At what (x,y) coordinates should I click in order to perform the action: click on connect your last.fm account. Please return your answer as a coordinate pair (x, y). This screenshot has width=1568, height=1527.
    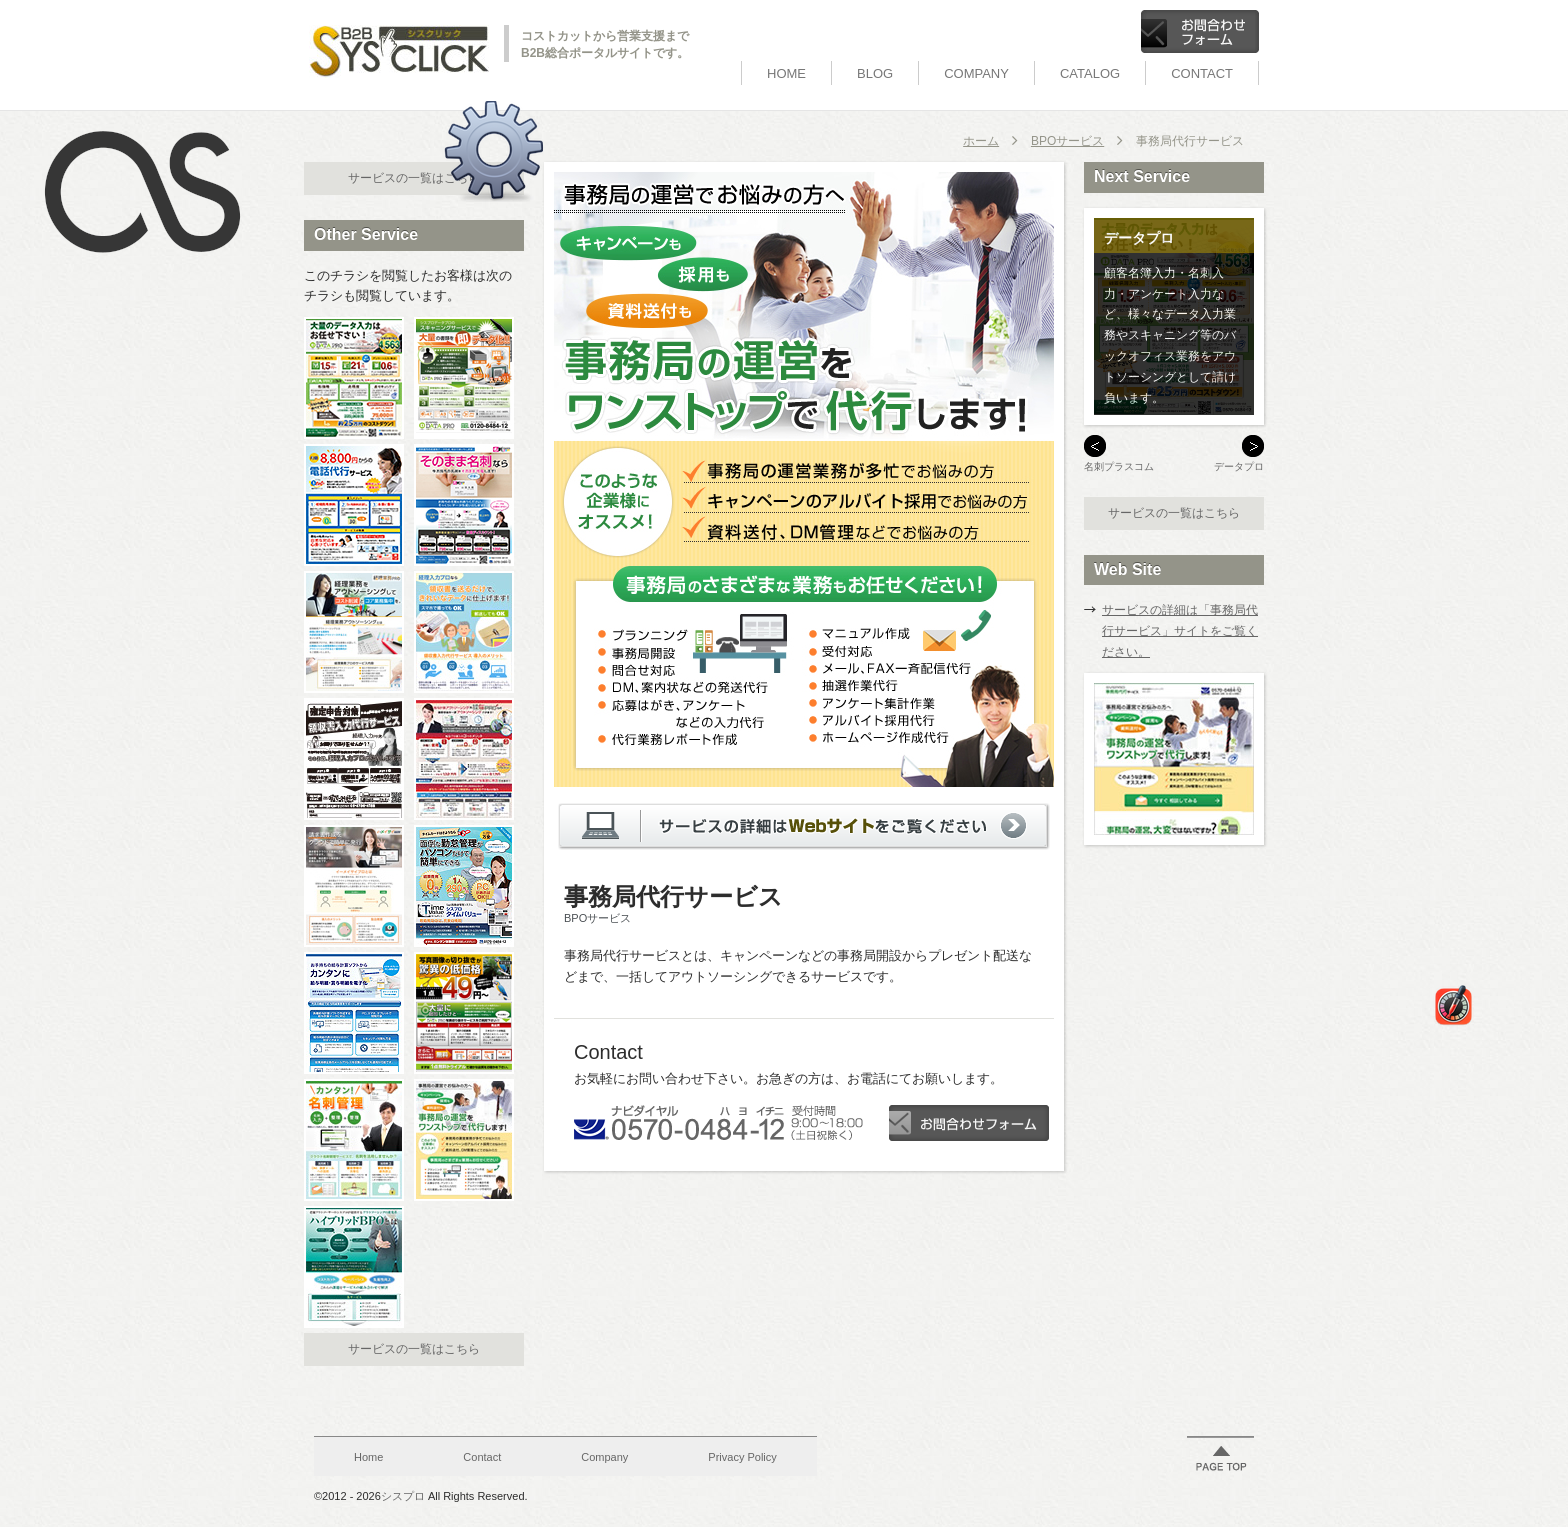
    Looking at the image, I should click on (142, 177).